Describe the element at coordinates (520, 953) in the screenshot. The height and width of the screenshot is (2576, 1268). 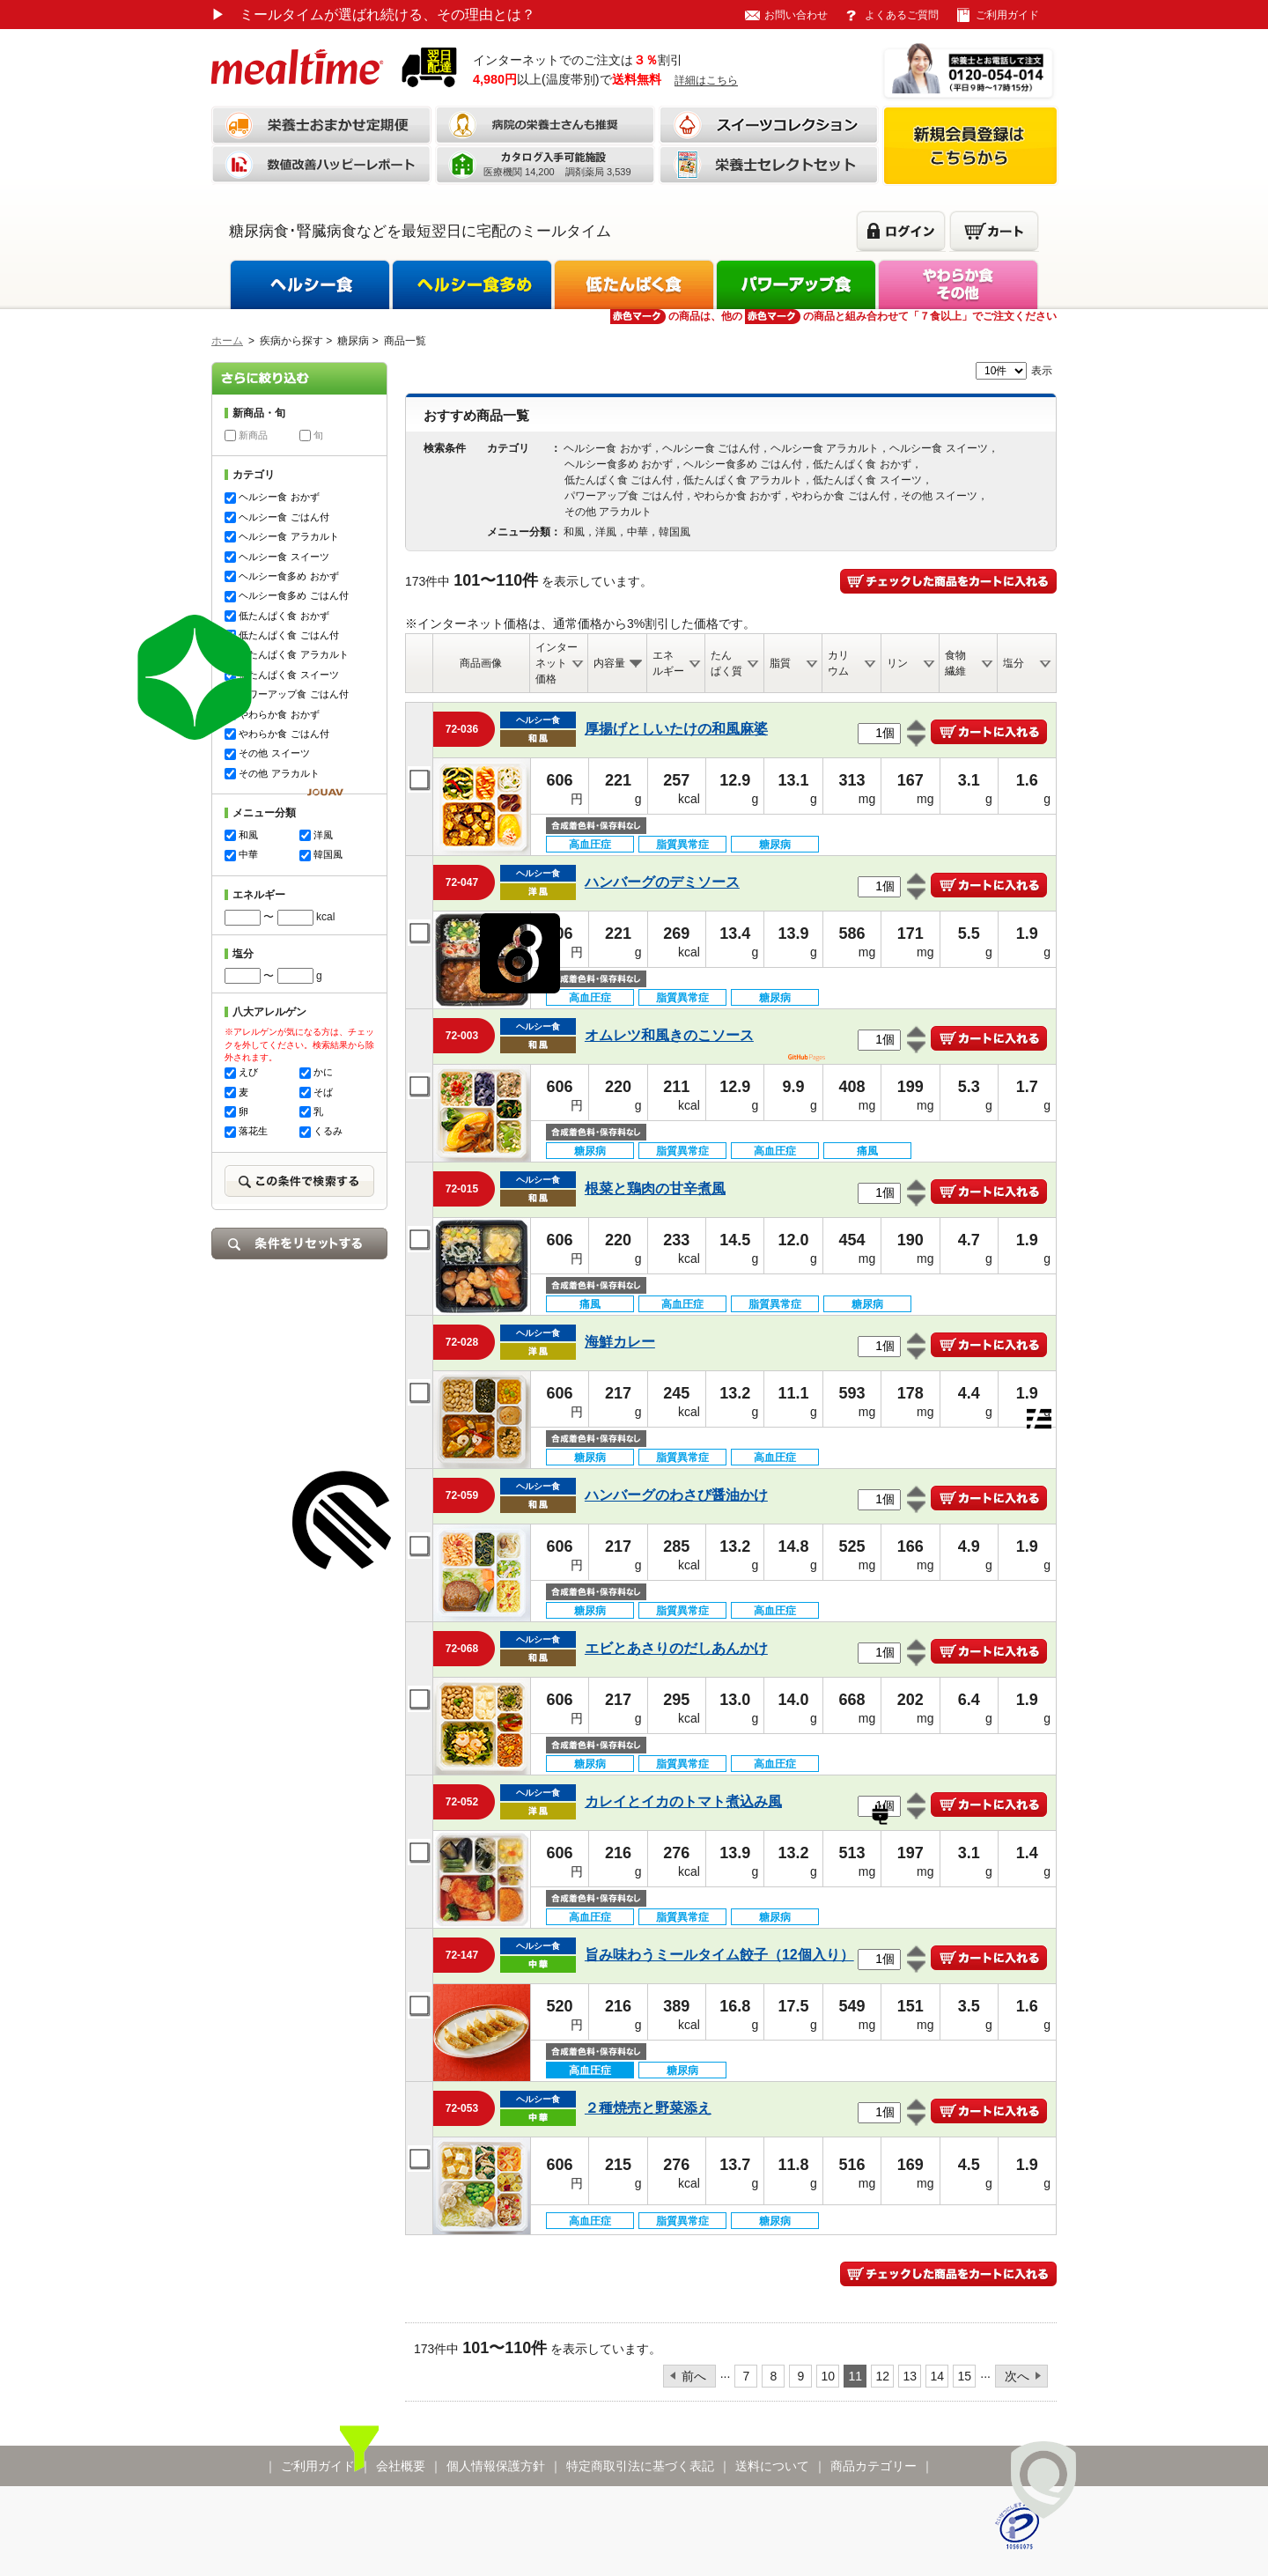
I see `open the Max streaming app` at that location.